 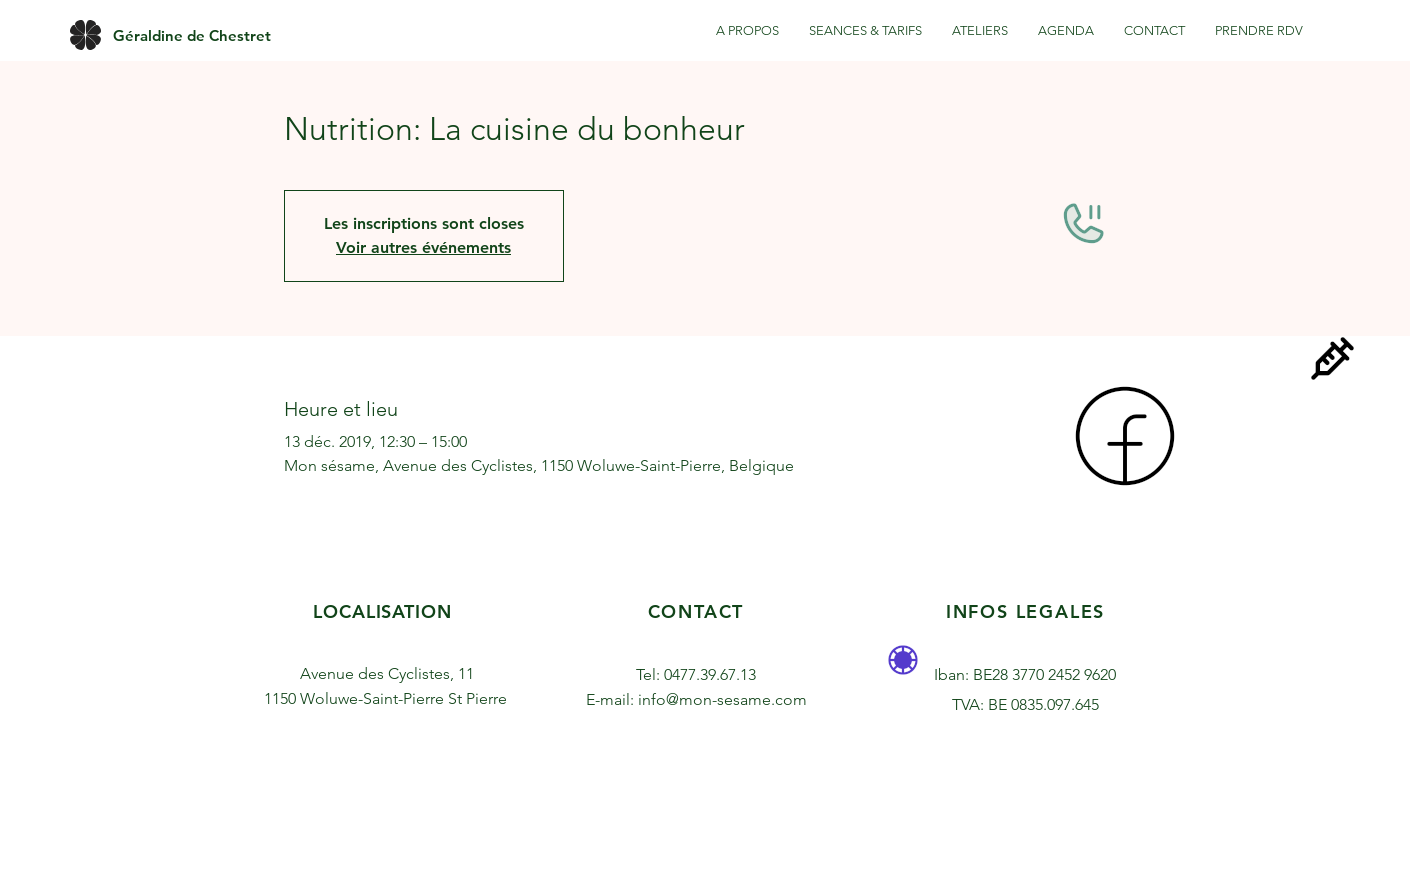 What do you see at coordinates (1125, 436) in the screenshot?
I see `open Facebook app` at bounding box center [1125, 436].